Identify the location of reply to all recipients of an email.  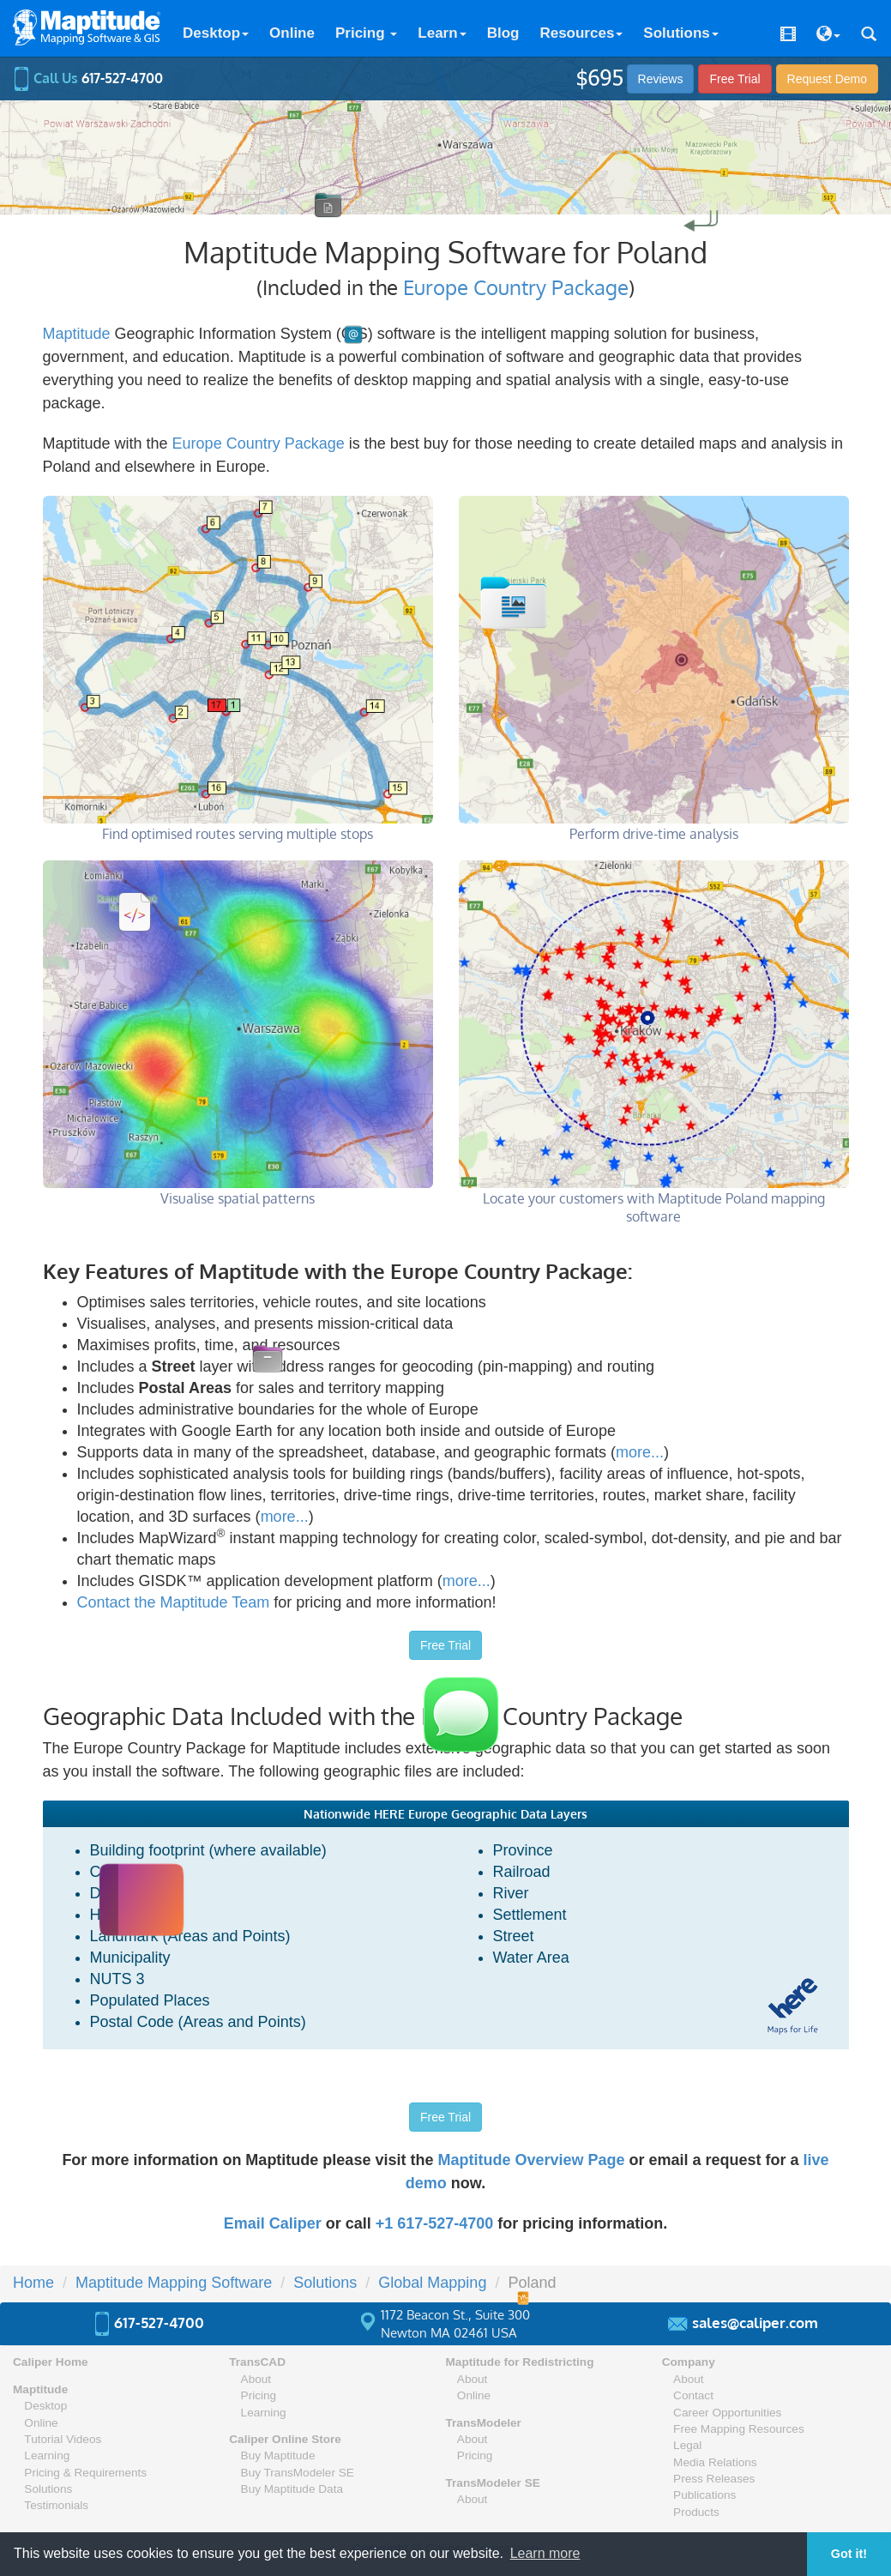
(700, 218).